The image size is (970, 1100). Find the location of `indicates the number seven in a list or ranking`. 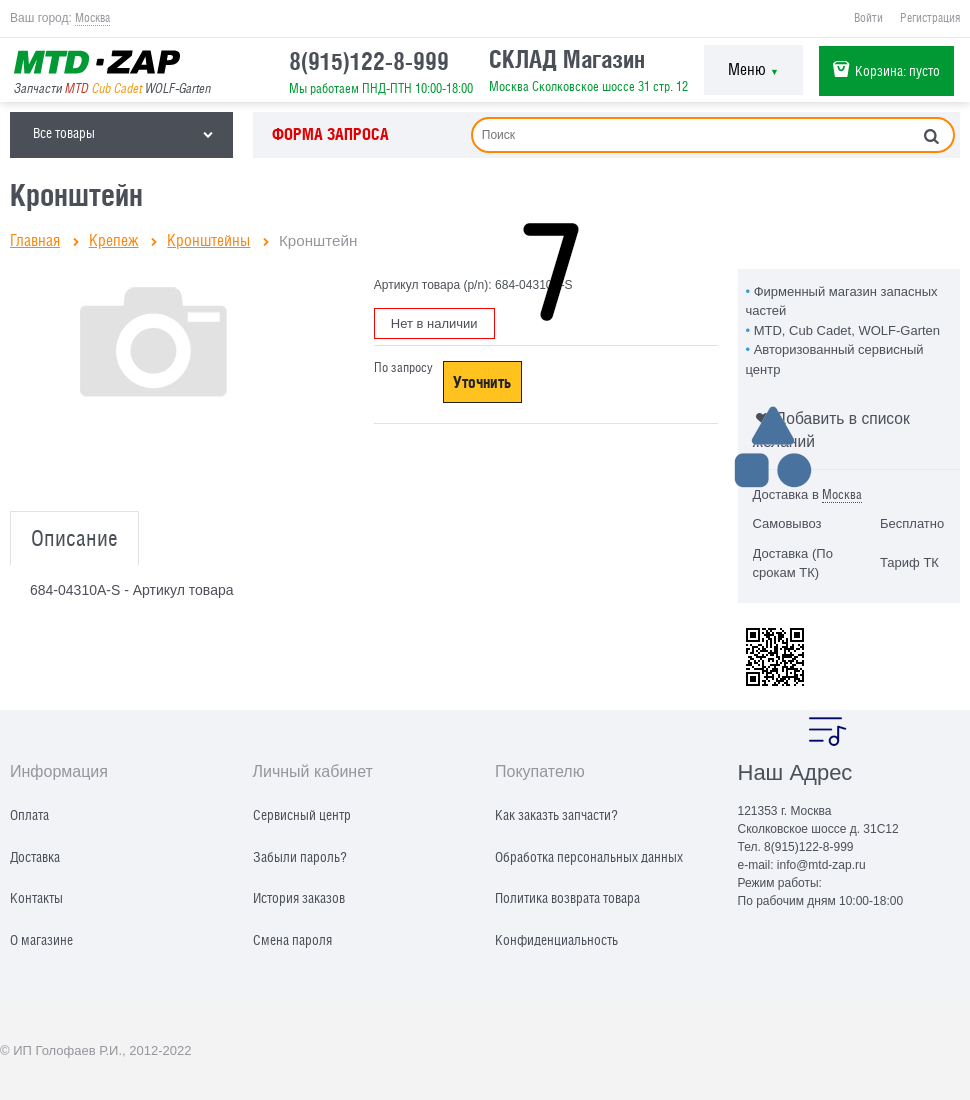

indicates the number seven in a list or ranking is located at coordinates (551, 272).